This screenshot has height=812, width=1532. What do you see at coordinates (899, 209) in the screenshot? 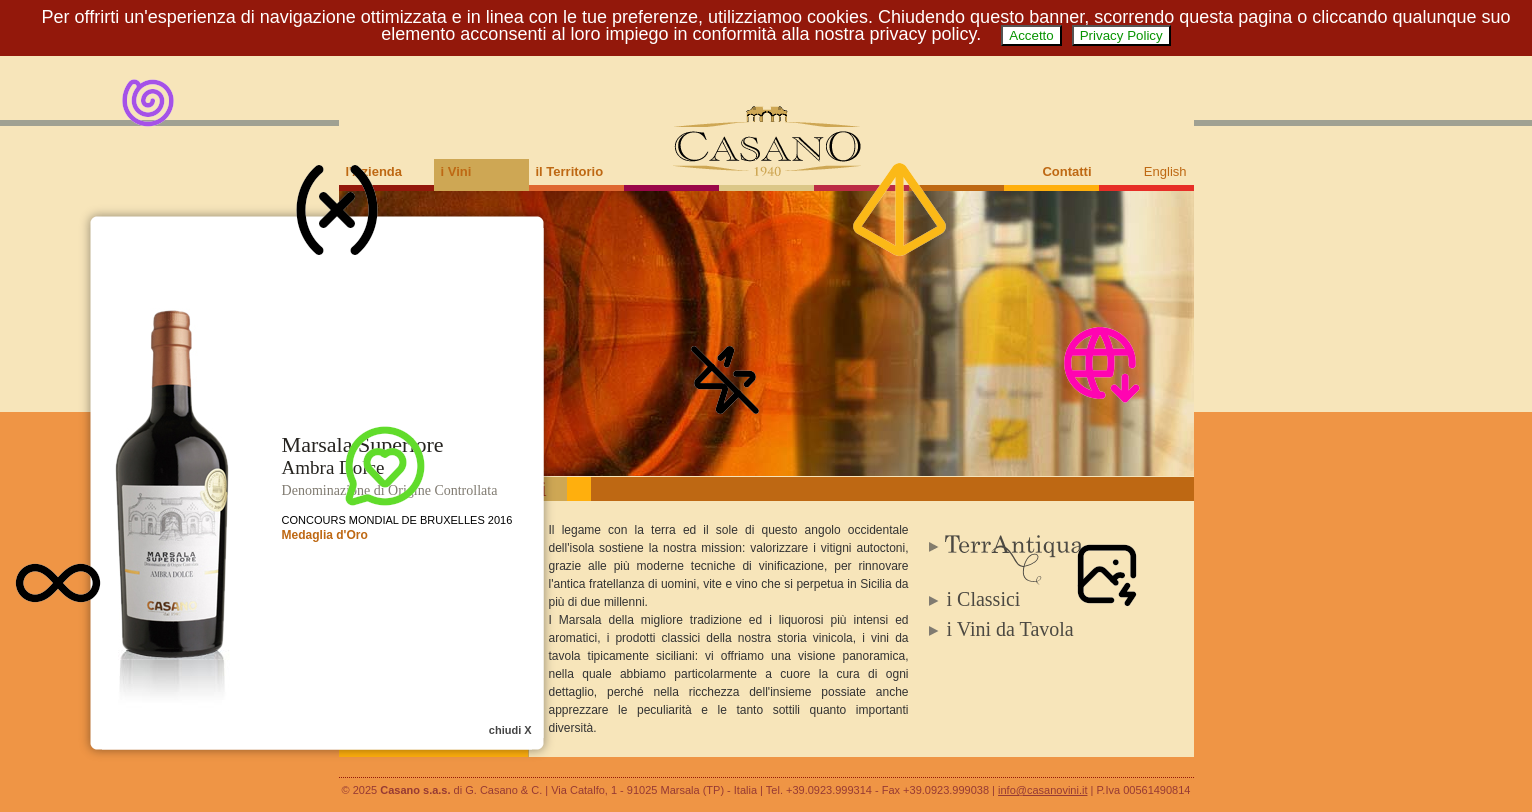
I see `view 3D model or object` at bounding box center [899, 209].